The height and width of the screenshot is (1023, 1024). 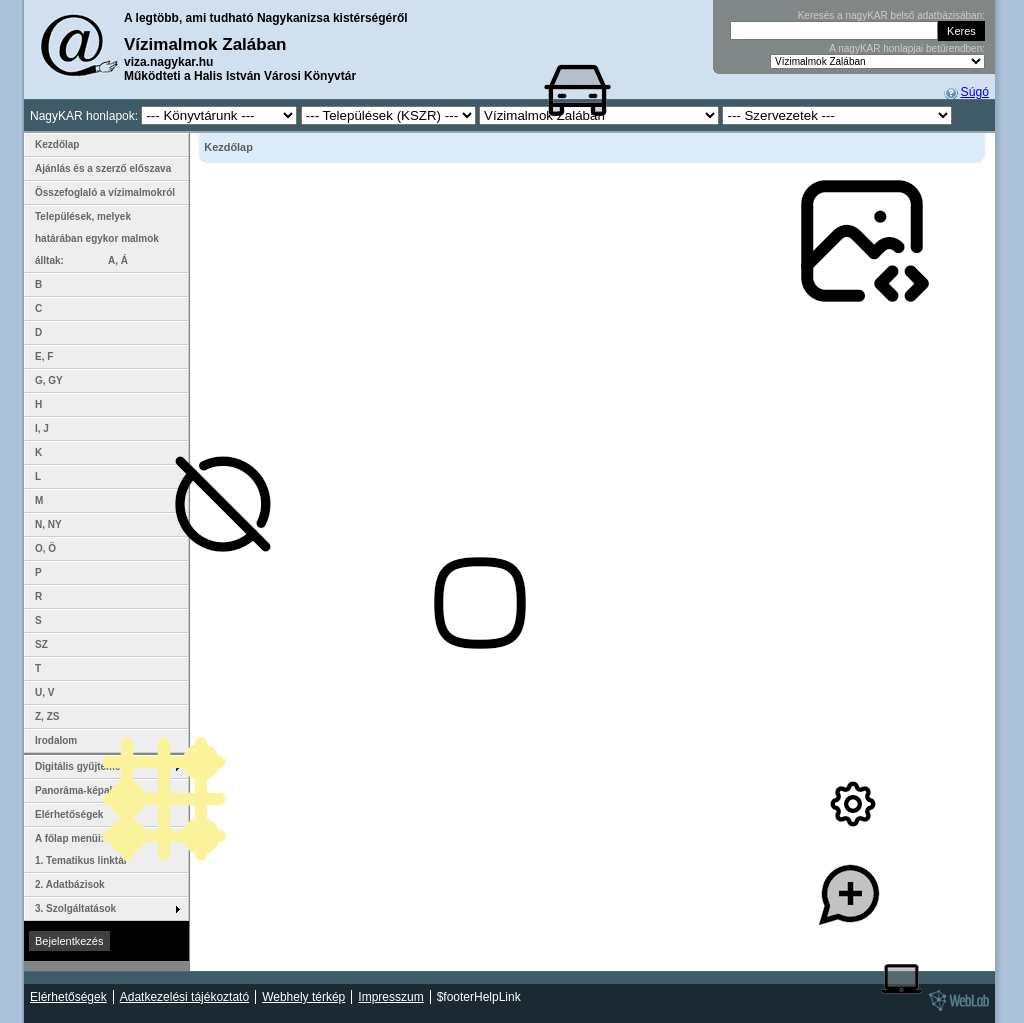 I want to click on a default placeholder or empty state container, so click(x=480, y=603).